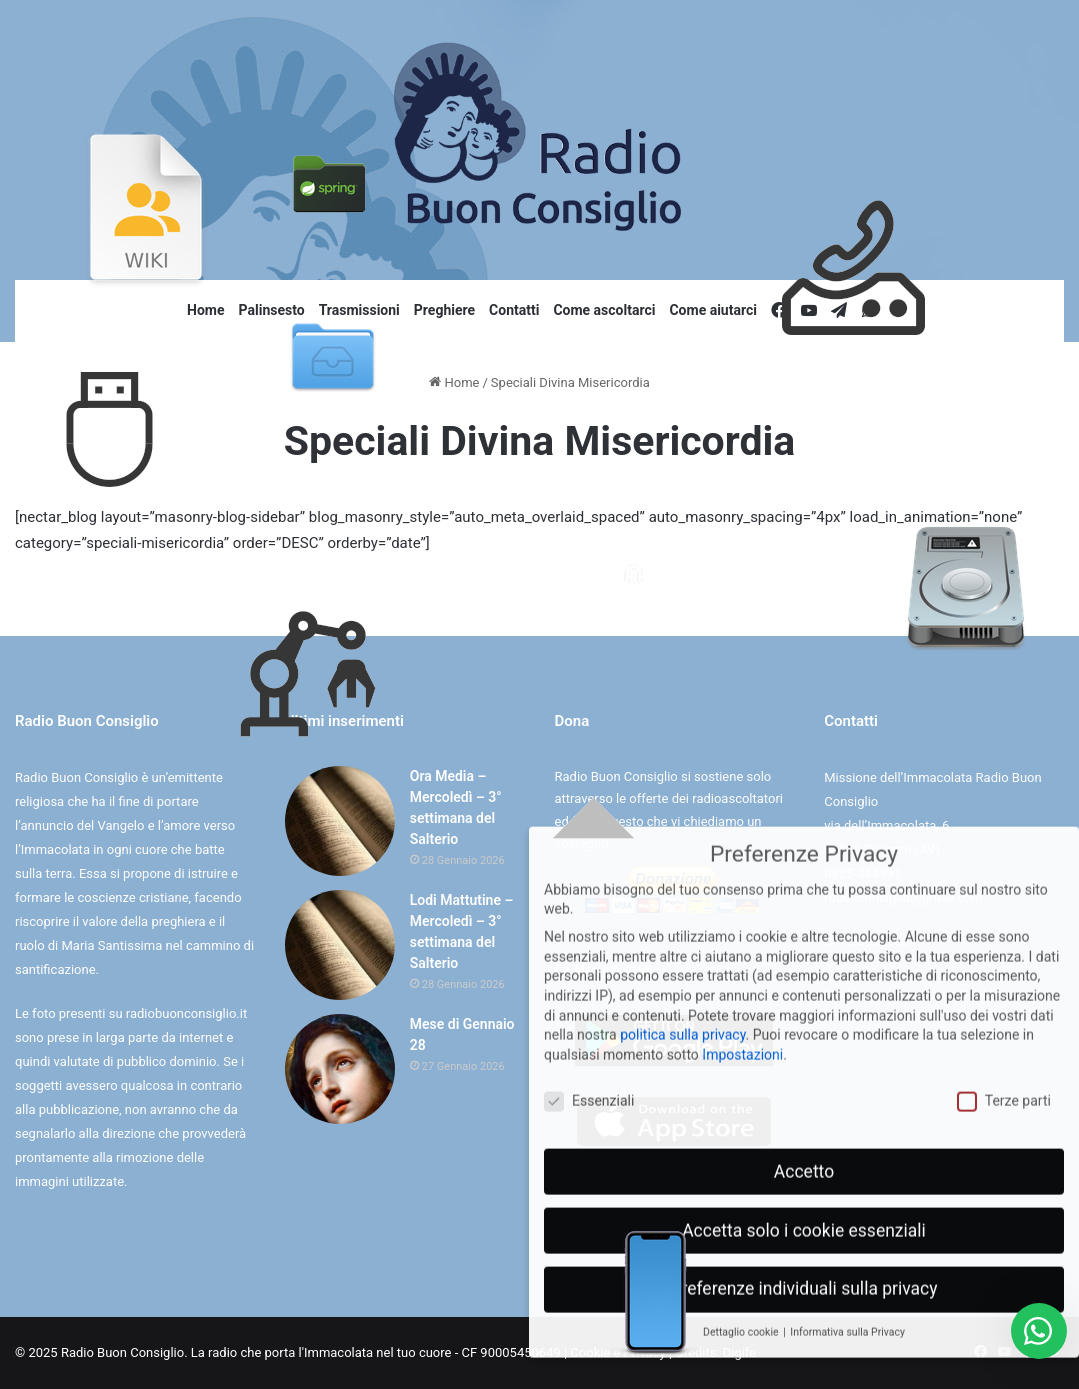  Describe the element at coordinates (333, 356) in the screenshot. I see `open office documents folder` at that location.